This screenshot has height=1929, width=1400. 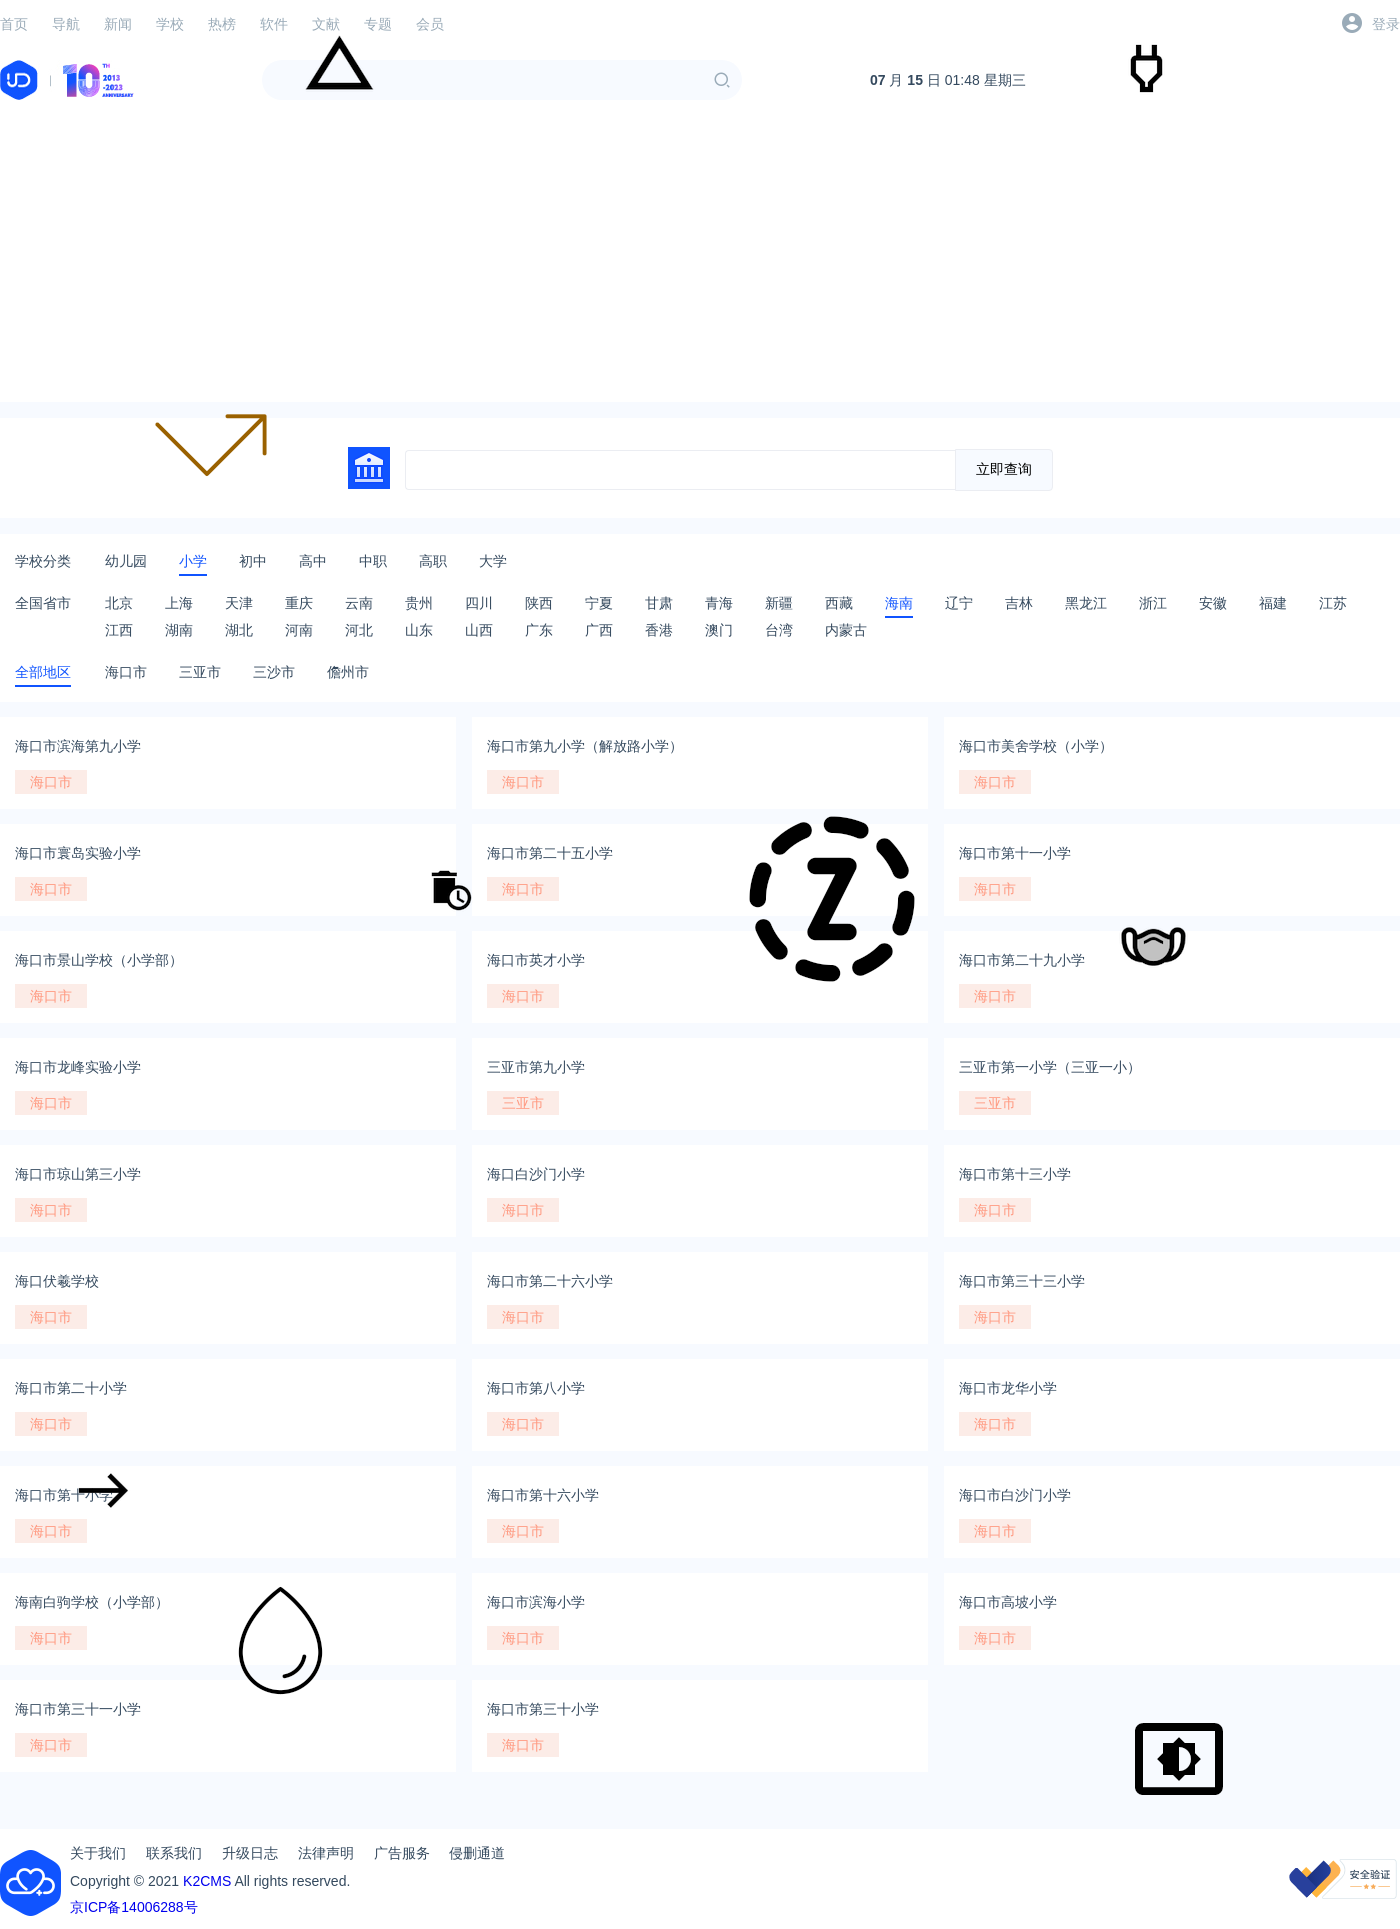 I want to click on adjust water or hydration settings, so click(x=280, y=1644).